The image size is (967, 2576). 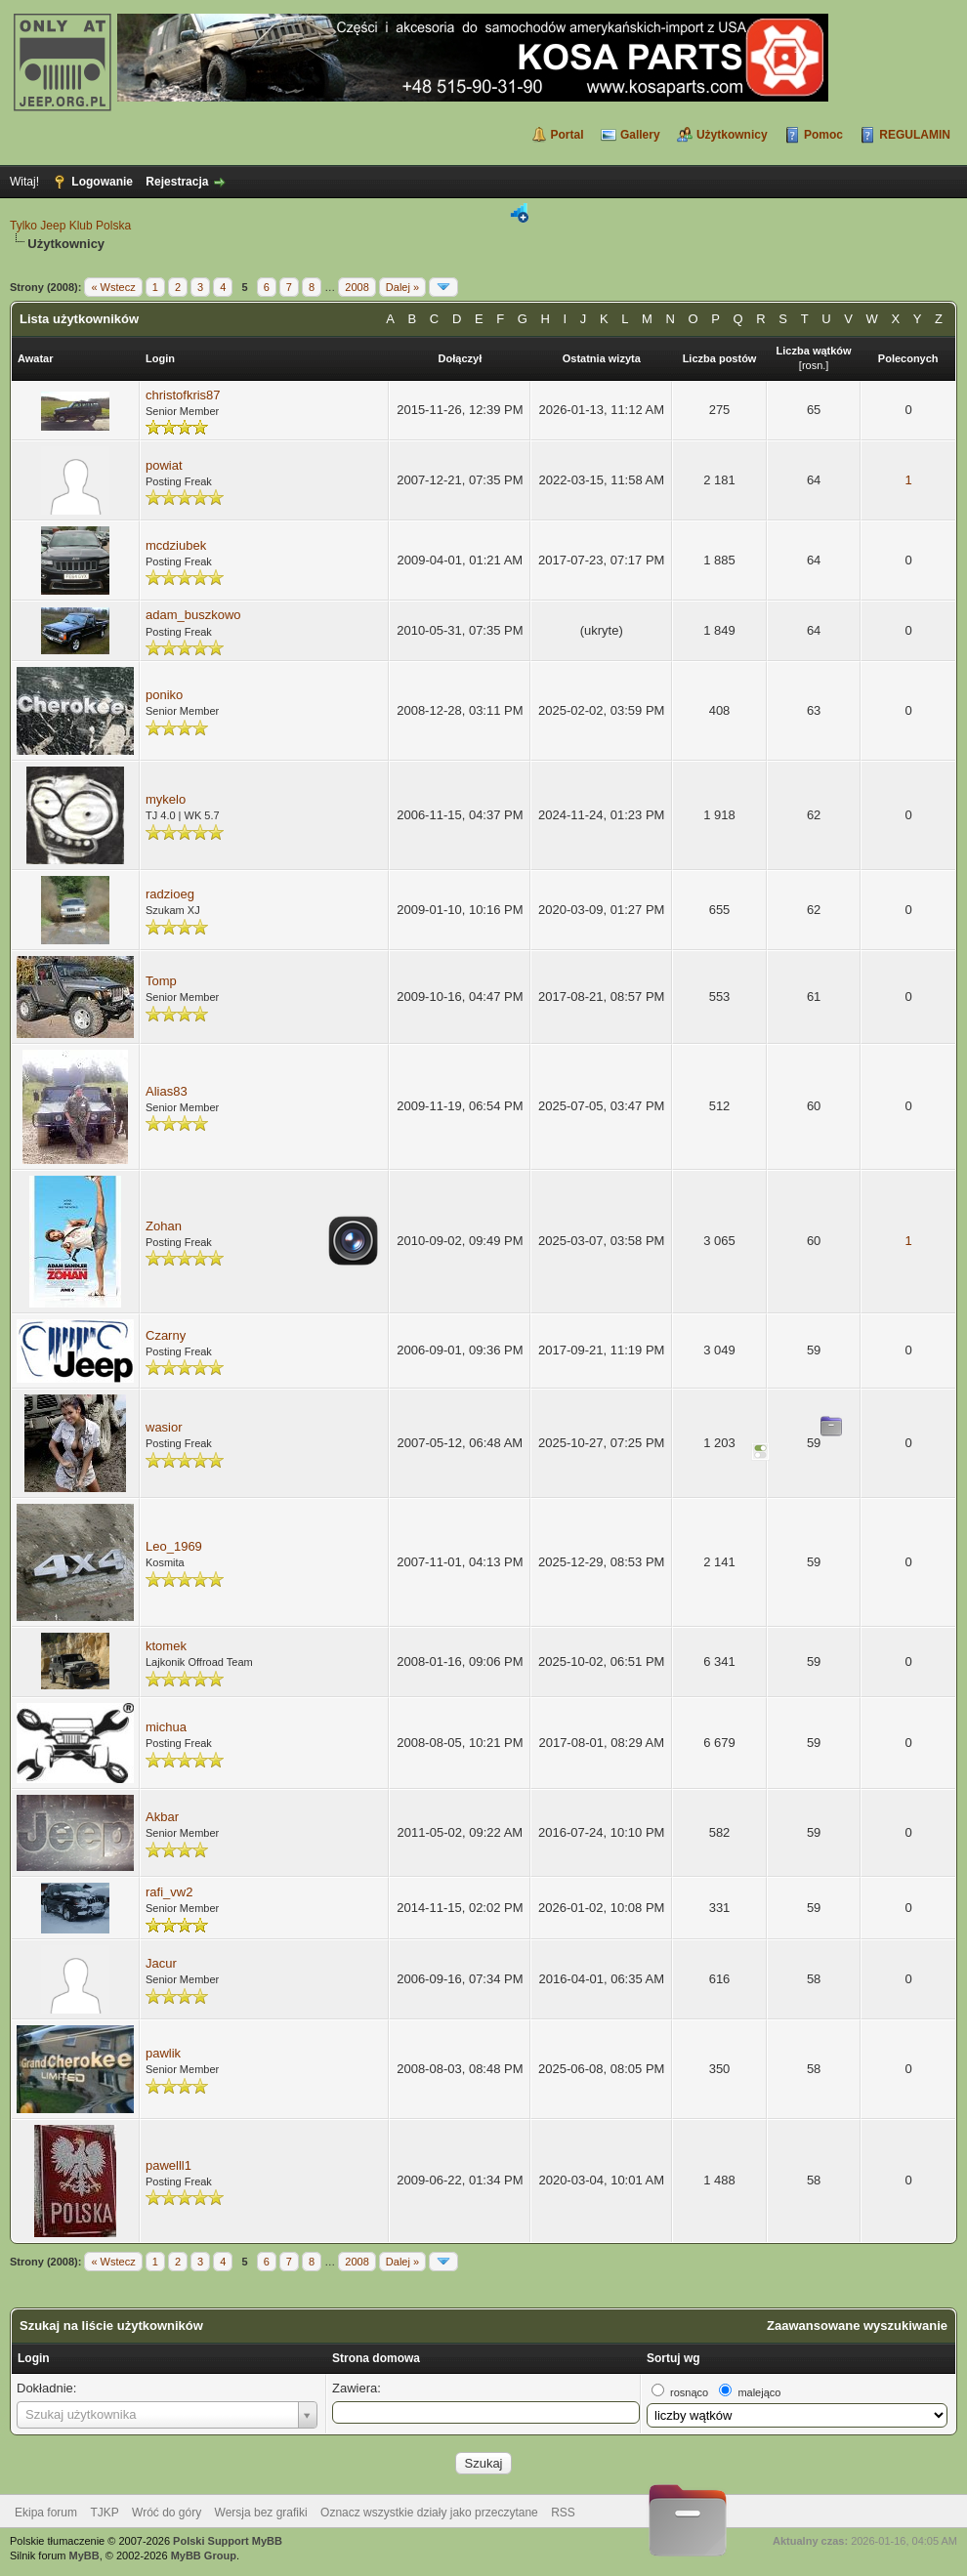 What do you see at coordinates (353, 1240) in the screenshot?
I see `open the camera app` at bounding box center [353, 1240].